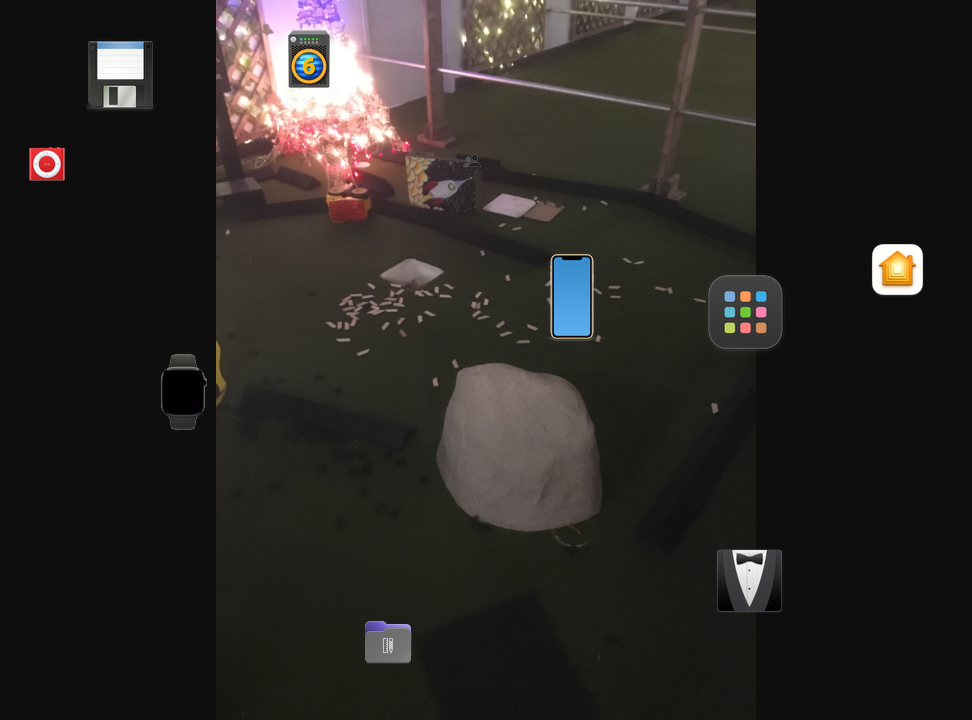 This screenshot has height=720, width=972. Describe the element at coordinates (897, 269) in the screenshot. I see `open the home app to control smart home devices` at that location.